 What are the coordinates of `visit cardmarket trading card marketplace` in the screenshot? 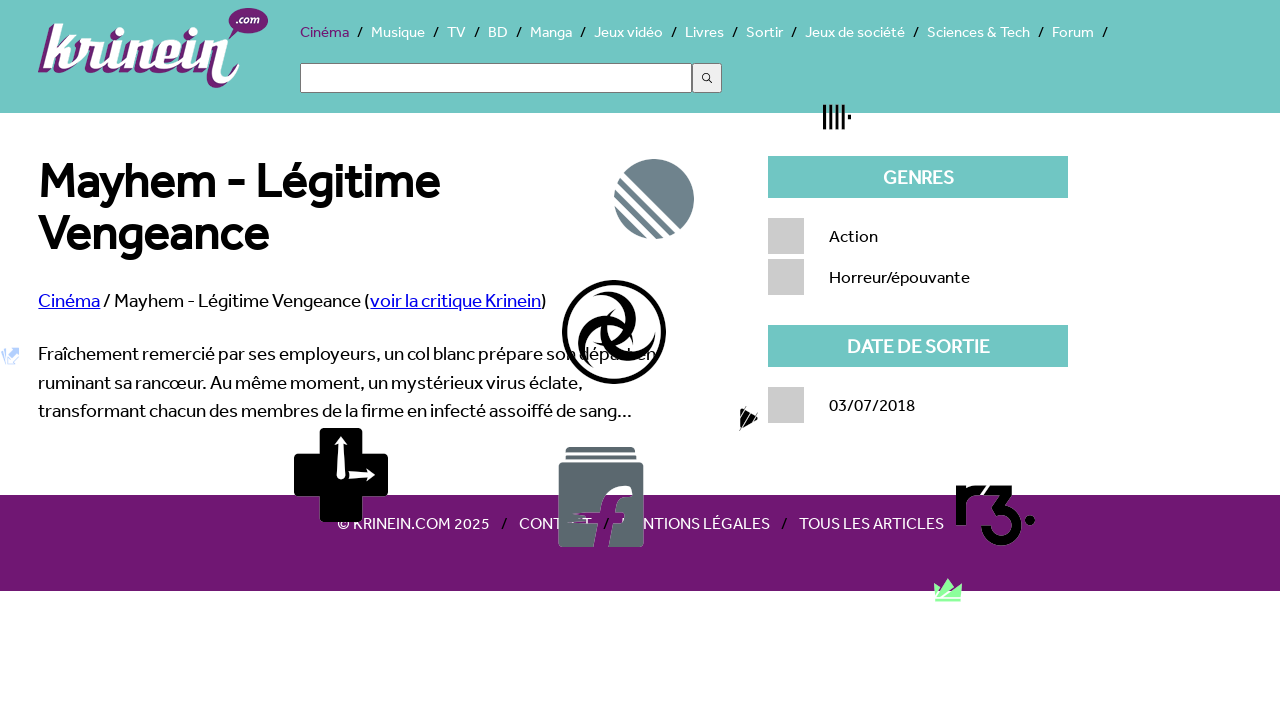 It's located at (10, 356).